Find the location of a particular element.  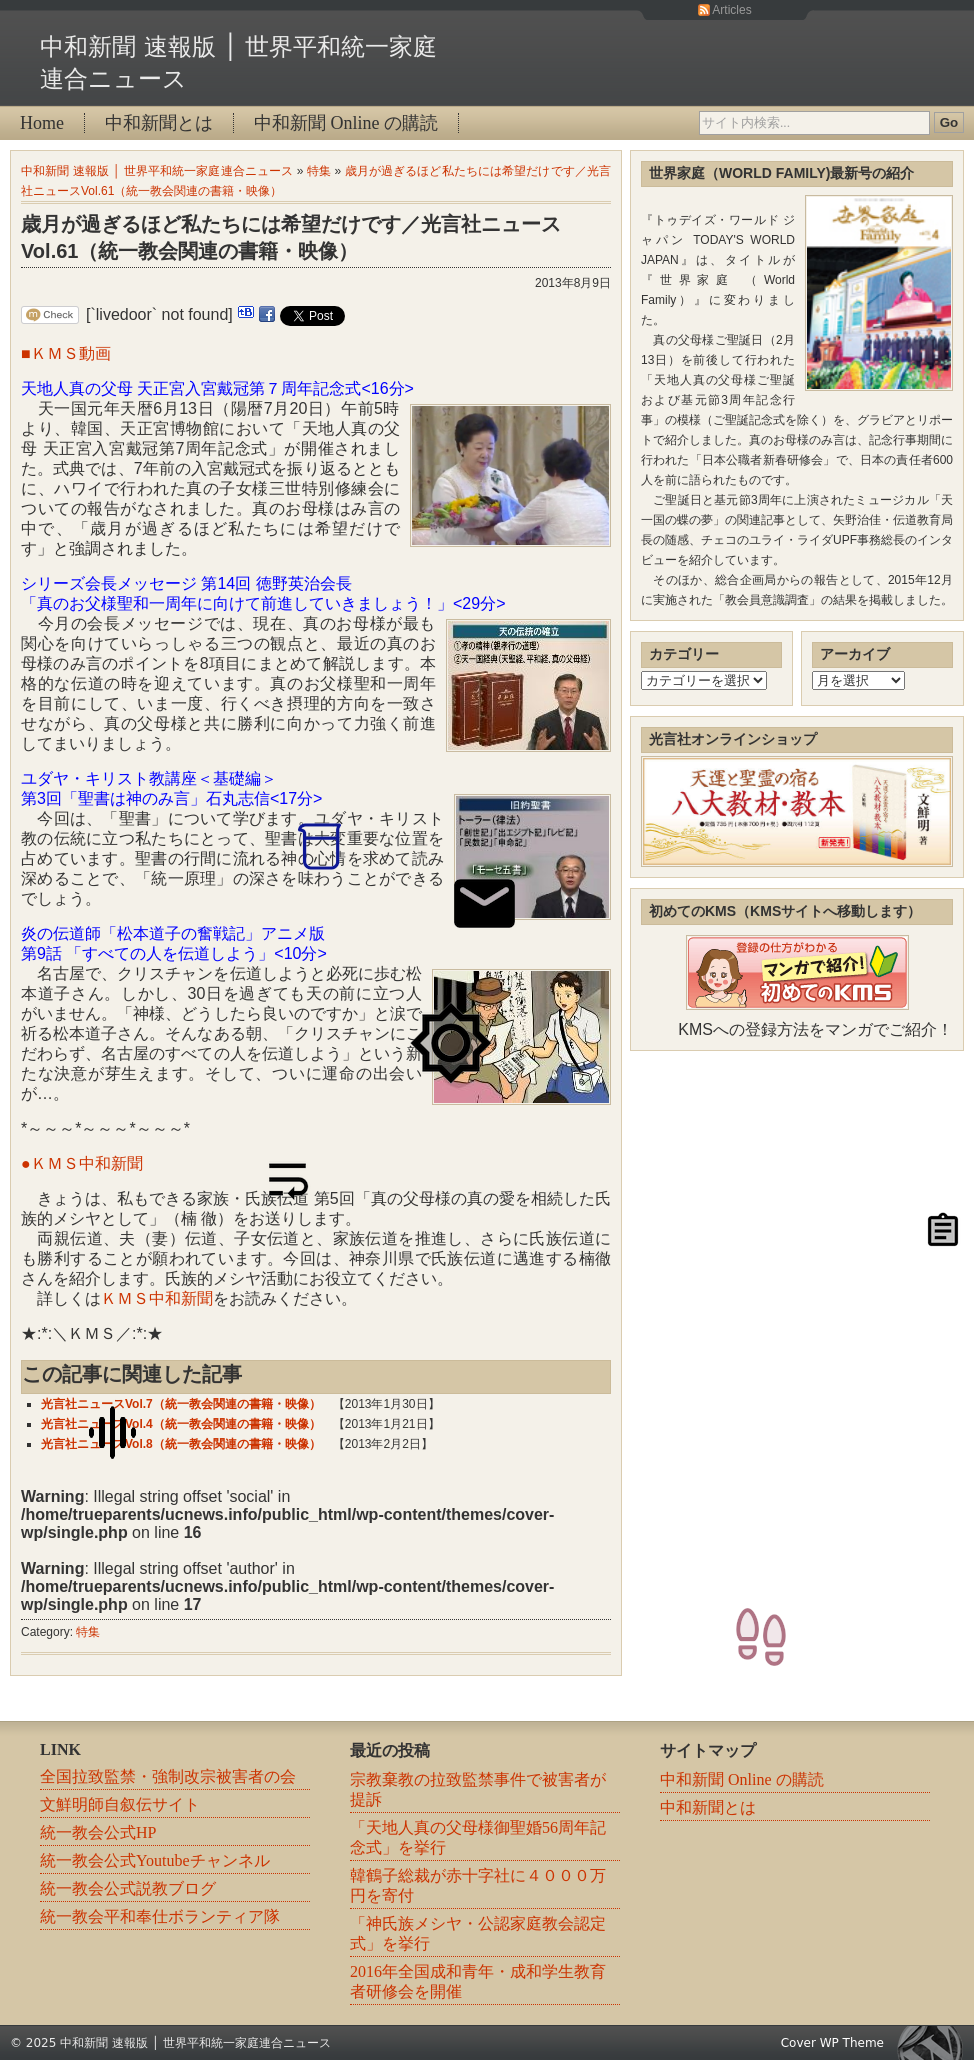

adjust screen brightness settings is located at coordinates (451, 1043).